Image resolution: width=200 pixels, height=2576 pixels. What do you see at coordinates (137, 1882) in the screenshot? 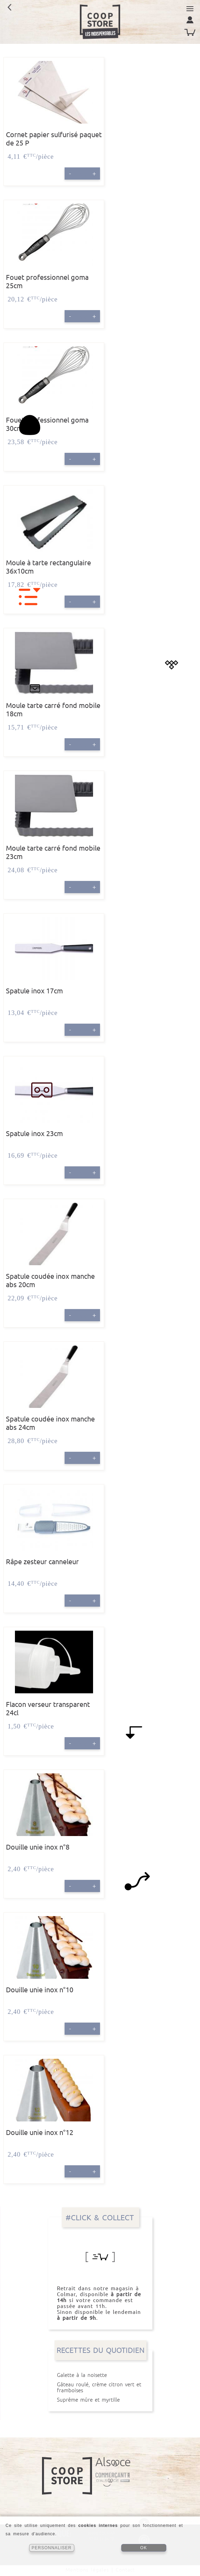
I see `indicates a workflow or process flow direction` at bounding box center [137, 1882].